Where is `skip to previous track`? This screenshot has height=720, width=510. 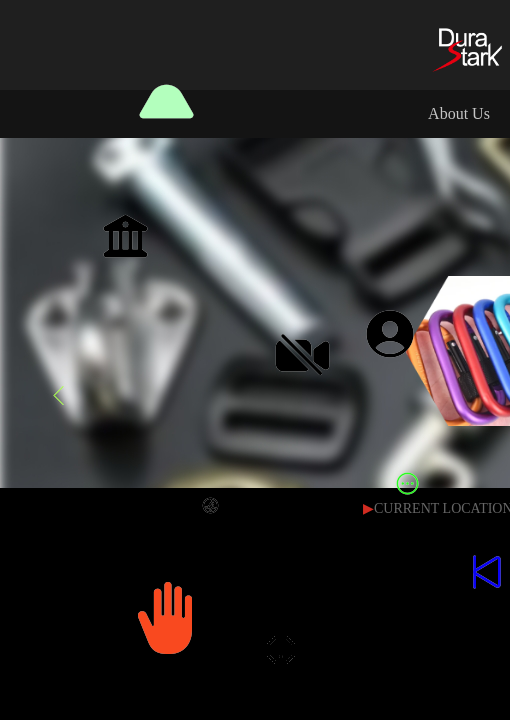 skip to previous track is located at coordinates (487, 572).